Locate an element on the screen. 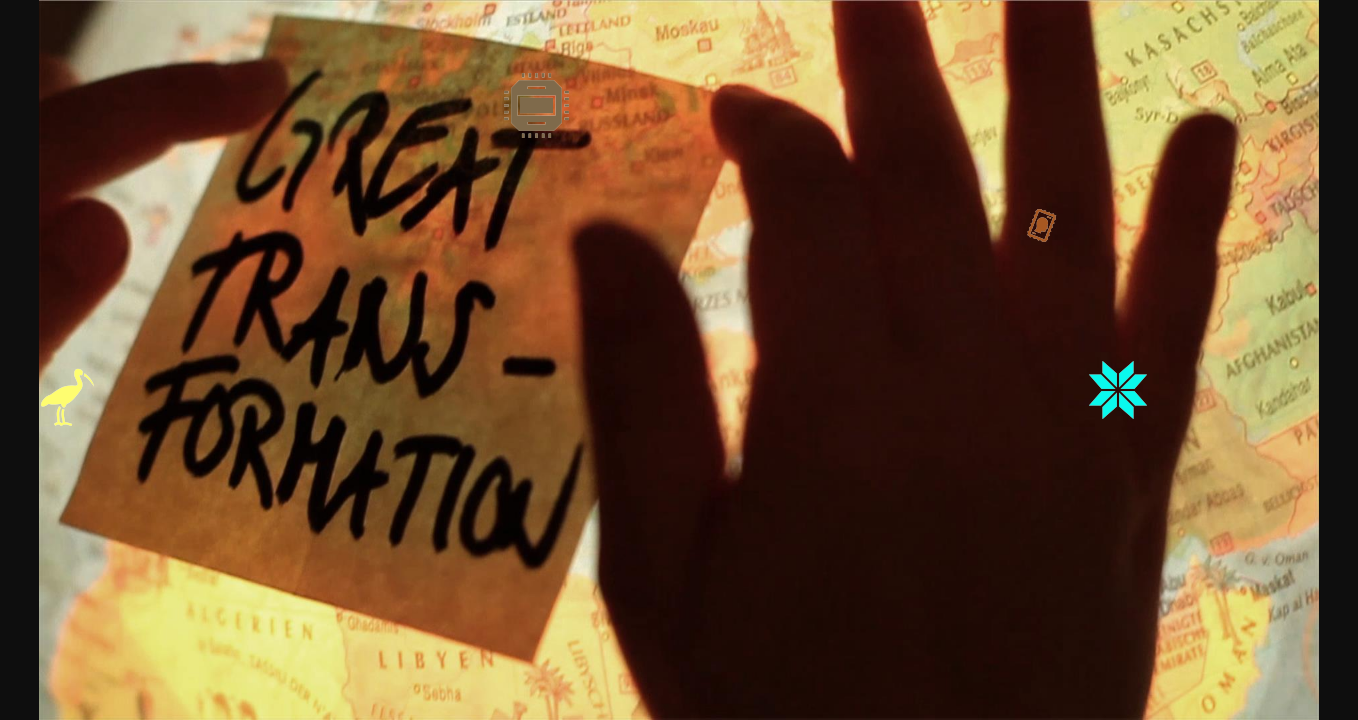 The width and height of the screenshot is (1358, 720). ibis bird icon for wildlife or nature category is located at coordinates (67, 397).